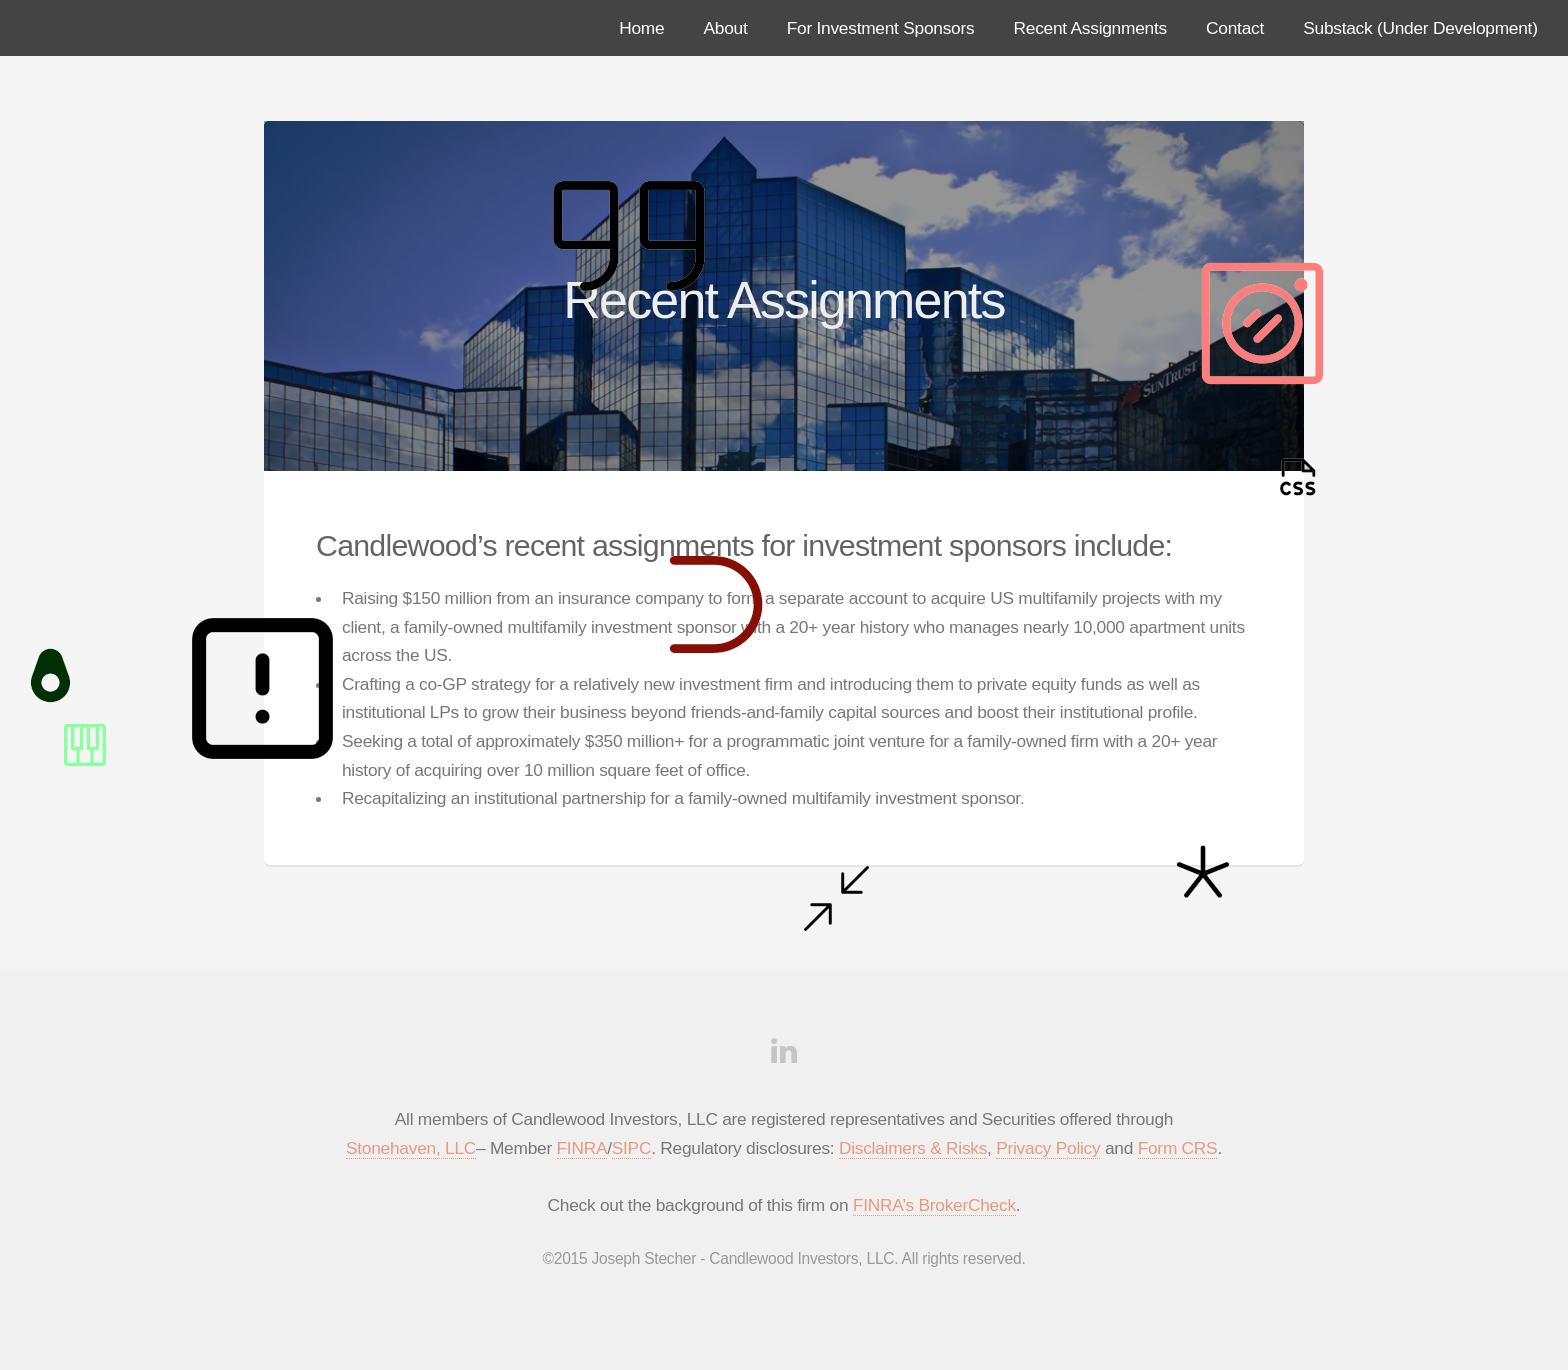 This screenshot has height=1370, width=1568. I want to click on indicates a proper superset relationship in mathematical notation, so click(709, 604).